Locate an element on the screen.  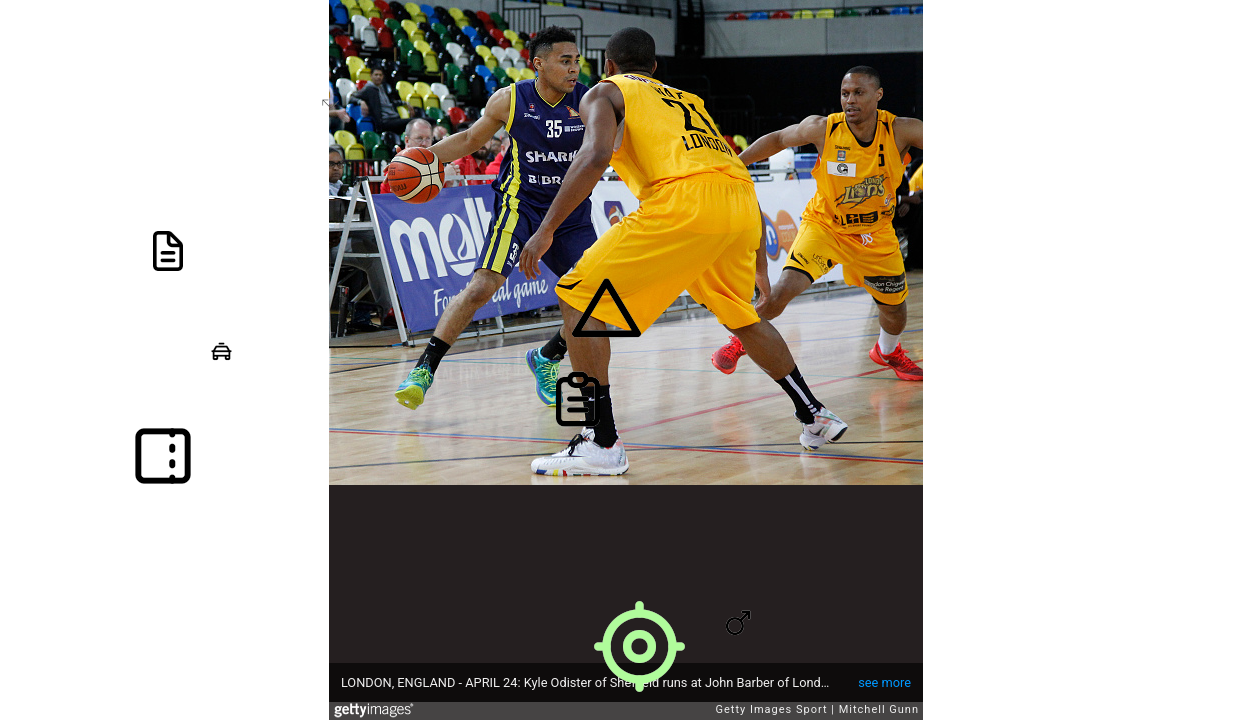
vercel platform logo is located at coordinates (606, 309).